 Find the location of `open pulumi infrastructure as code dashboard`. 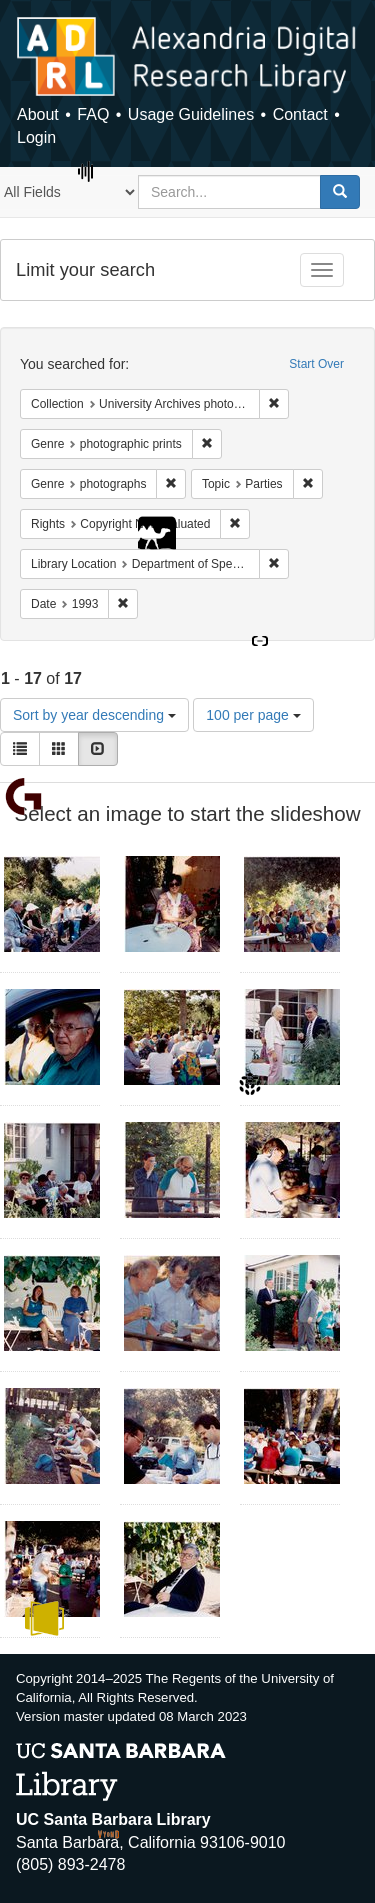

open pulumi infrastructure as code dashboard is located at coordinates (250, 1084).